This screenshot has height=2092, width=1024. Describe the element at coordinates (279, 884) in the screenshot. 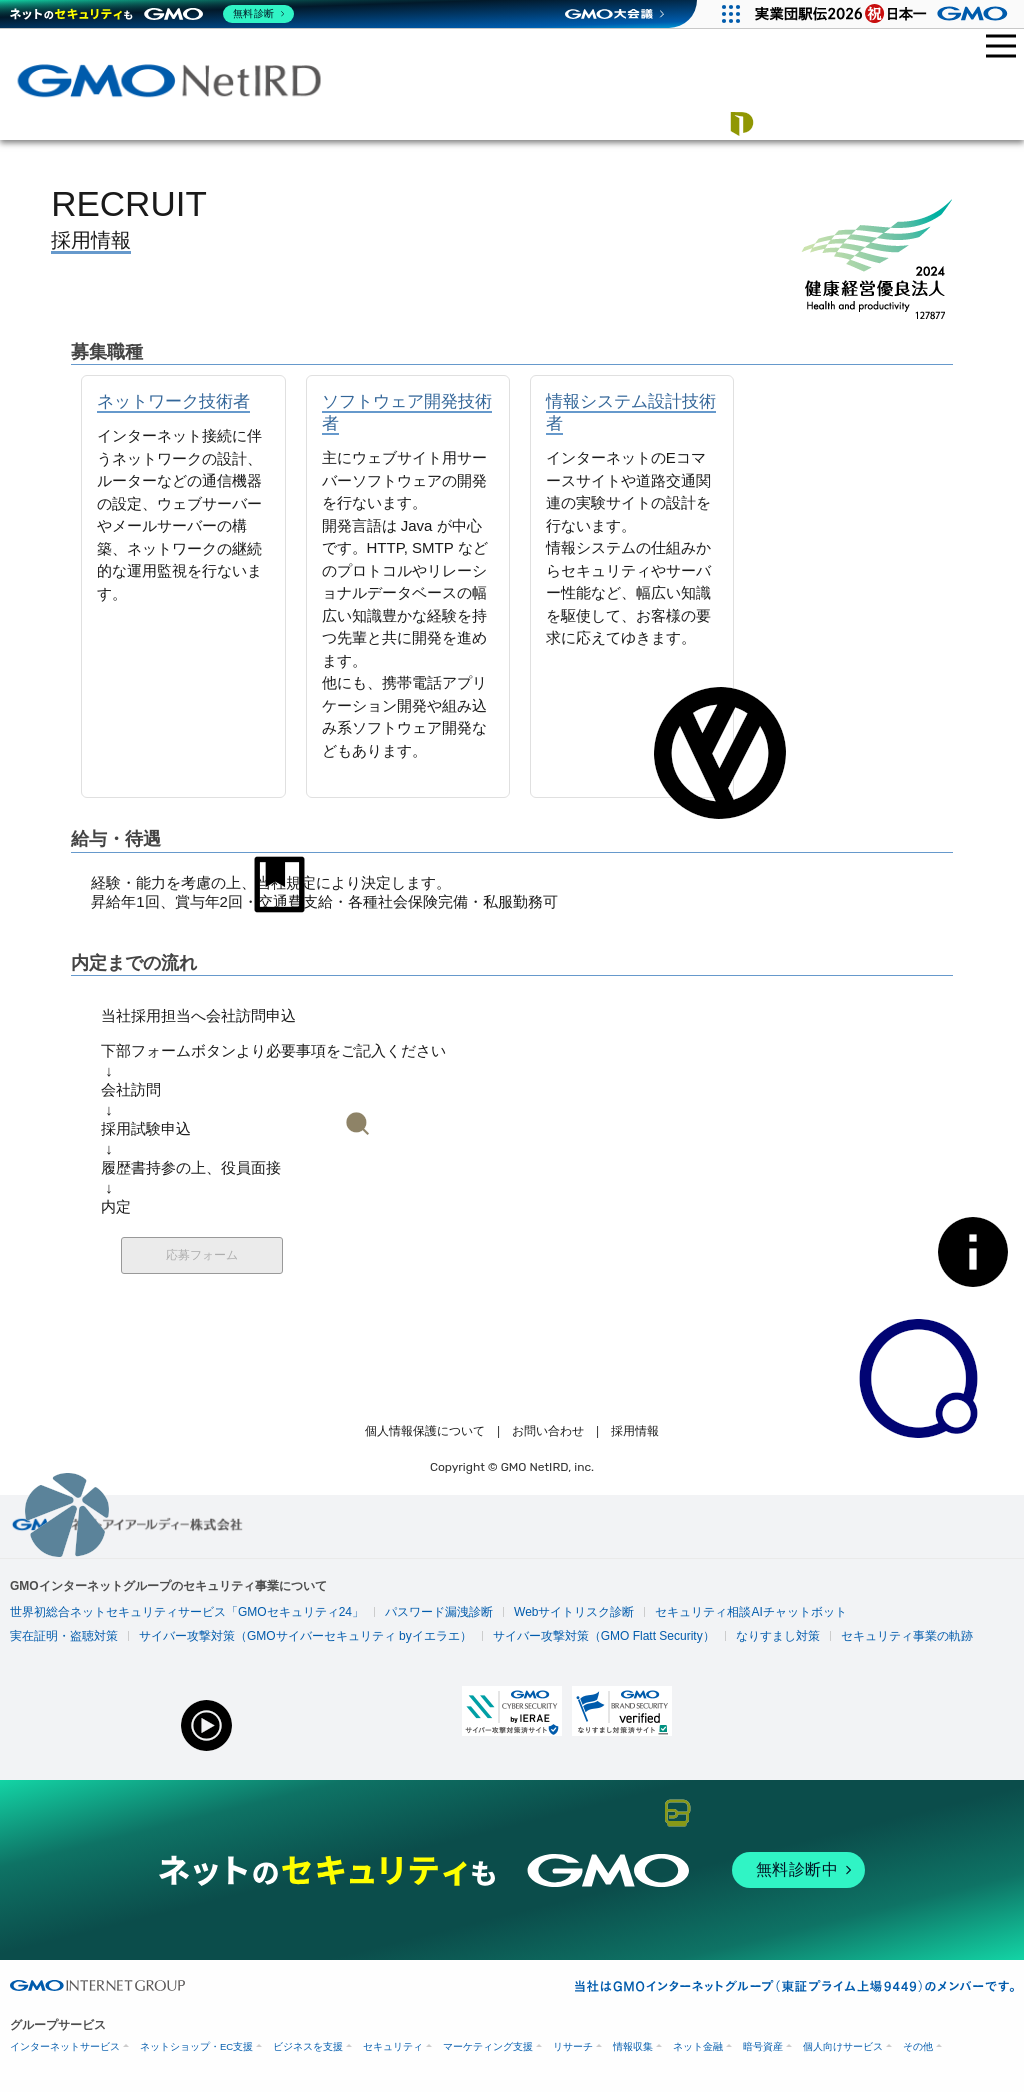

I see `view bookmarked file` at that location.